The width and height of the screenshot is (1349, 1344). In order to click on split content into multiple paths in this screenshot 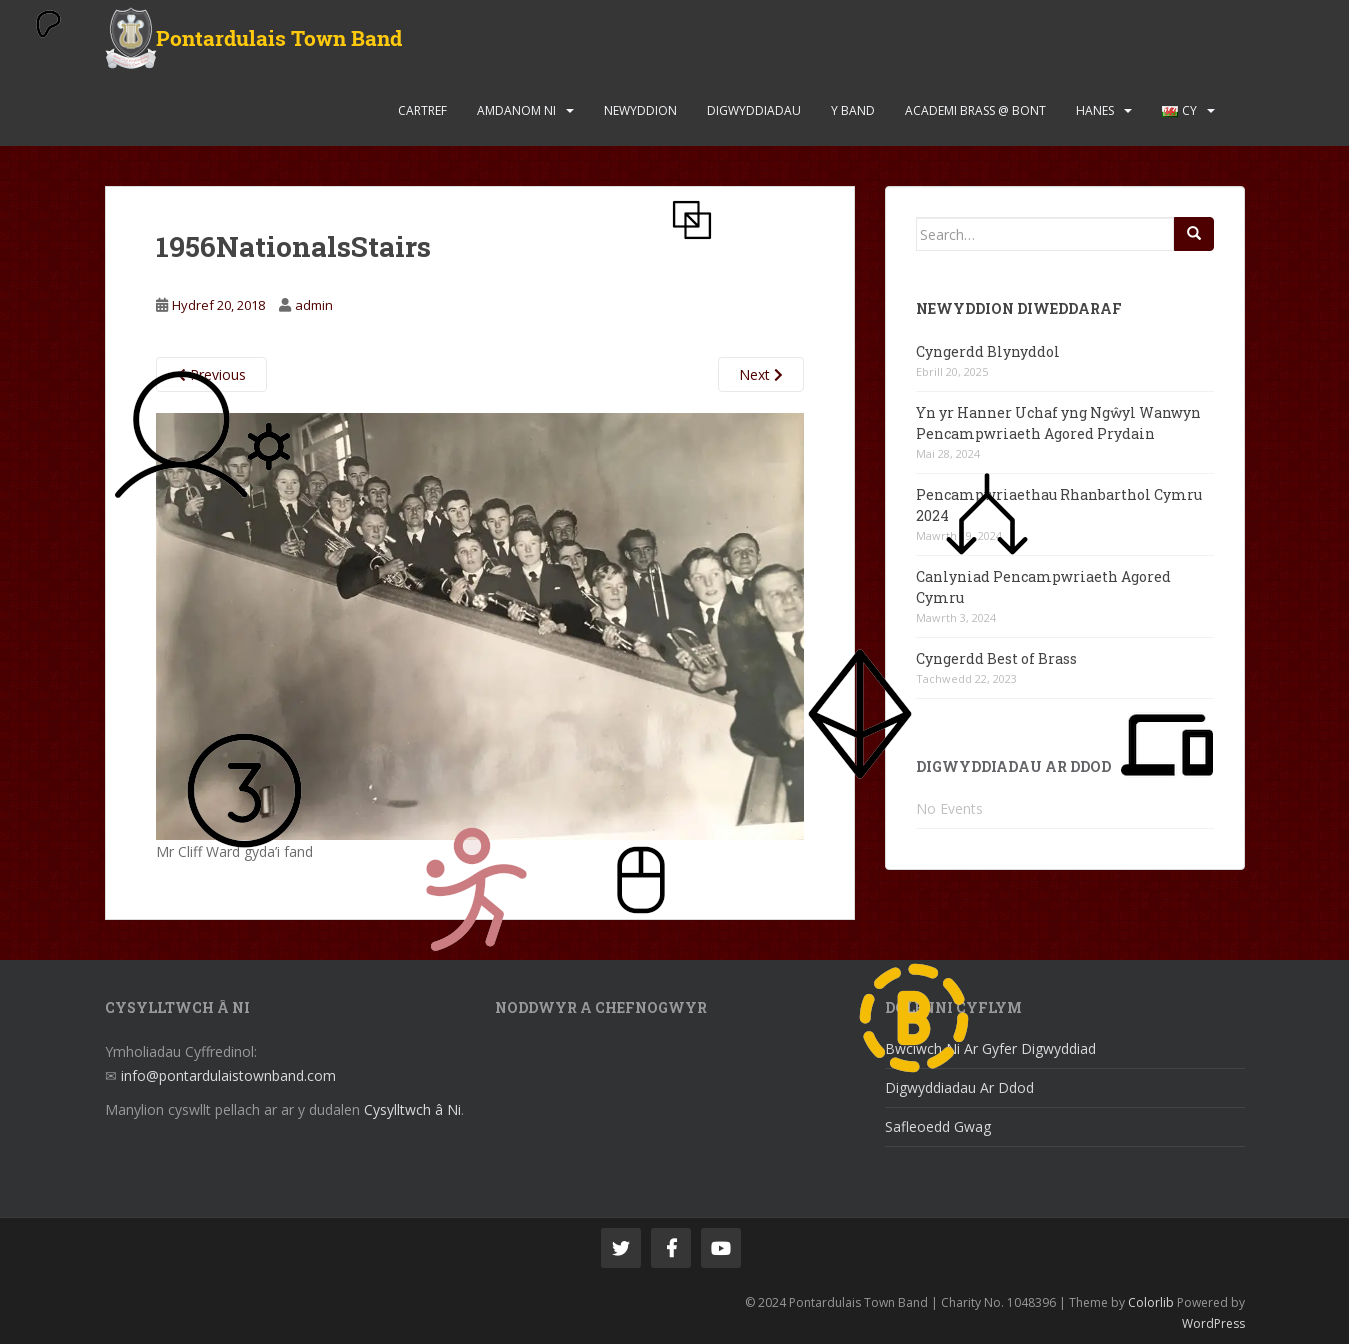, I will do `click(987, 517)`.